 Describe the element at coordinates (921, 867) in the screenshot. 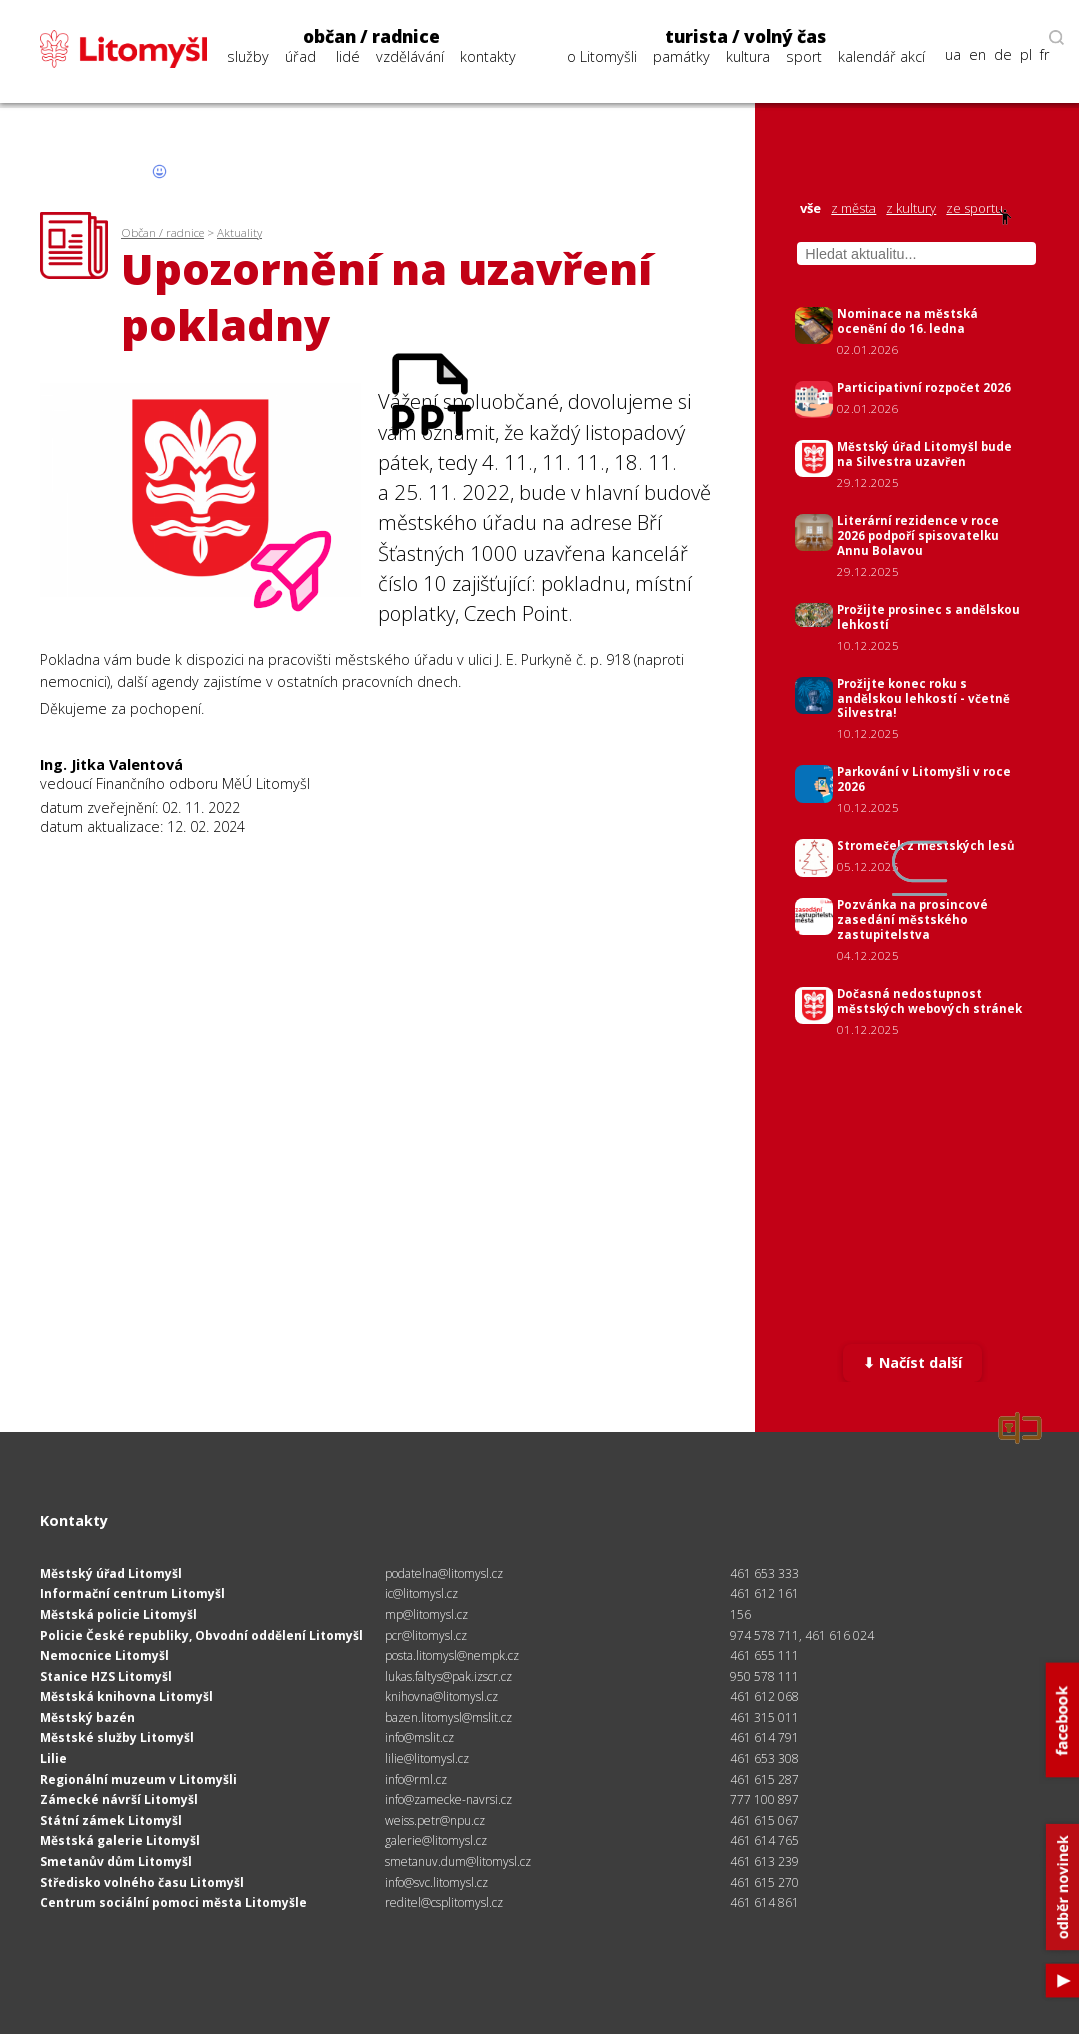

I see `indicates a subset relationship in mathematical notation` at that location.